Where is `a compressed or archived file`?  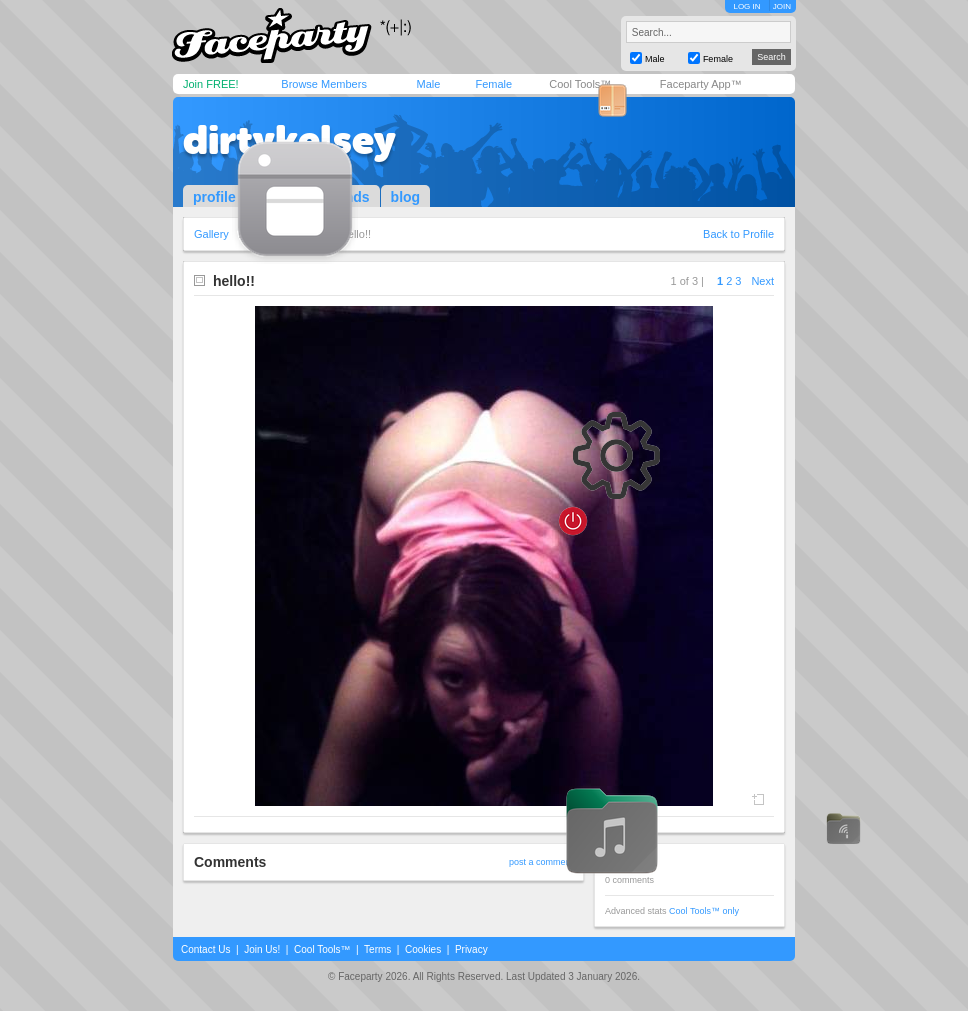 a compressed or archived file is located at coordinates (612, 100).